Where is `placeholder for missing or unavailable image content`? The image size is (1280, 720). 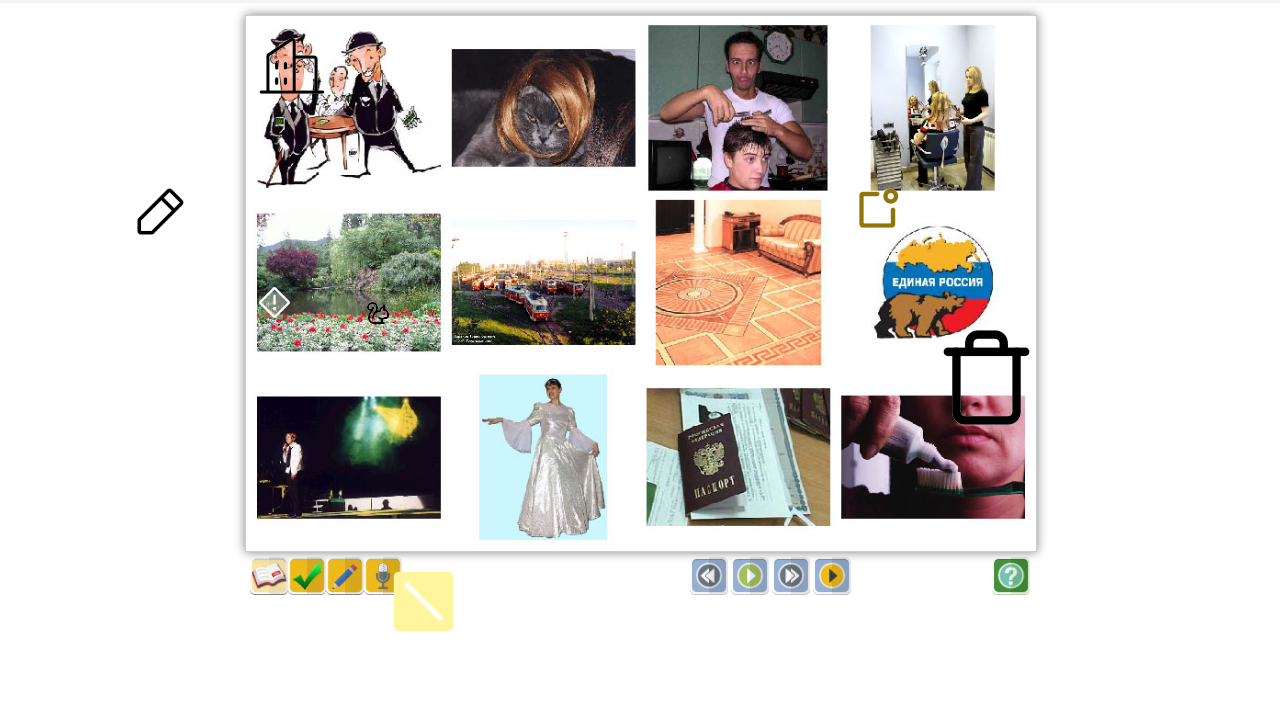
placeholder for missing or unavailable image content is located at coordinates (423, 601).